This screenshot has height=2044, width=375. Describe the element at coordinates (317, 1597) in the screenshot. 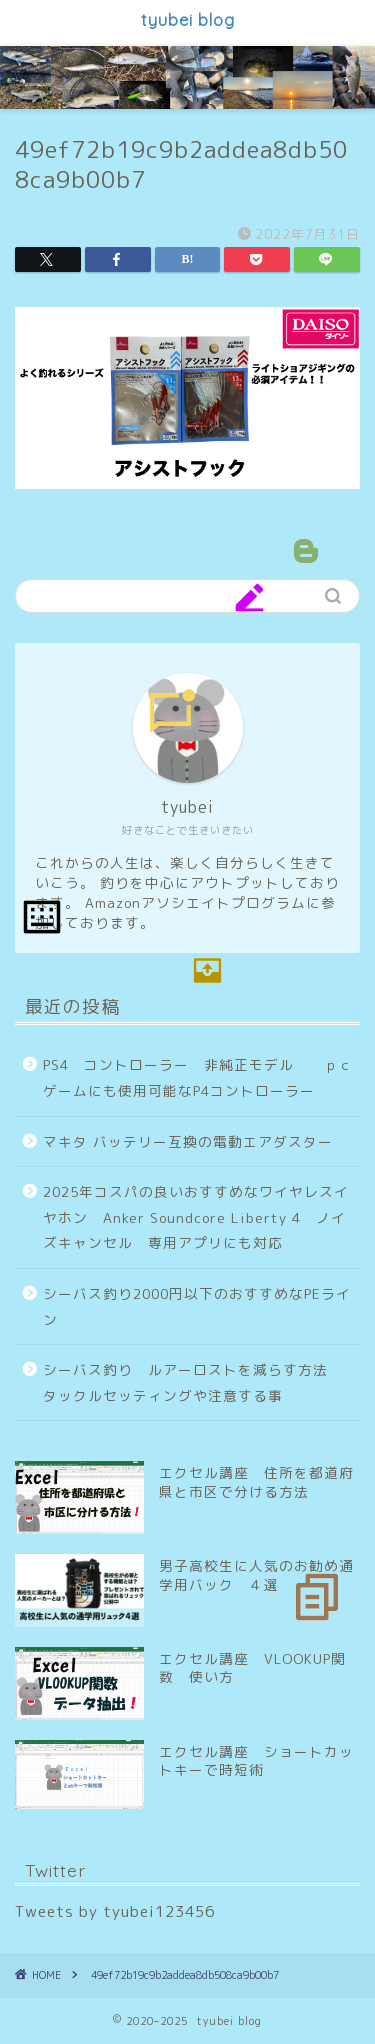

I see `copy file to clipboard` at that location.